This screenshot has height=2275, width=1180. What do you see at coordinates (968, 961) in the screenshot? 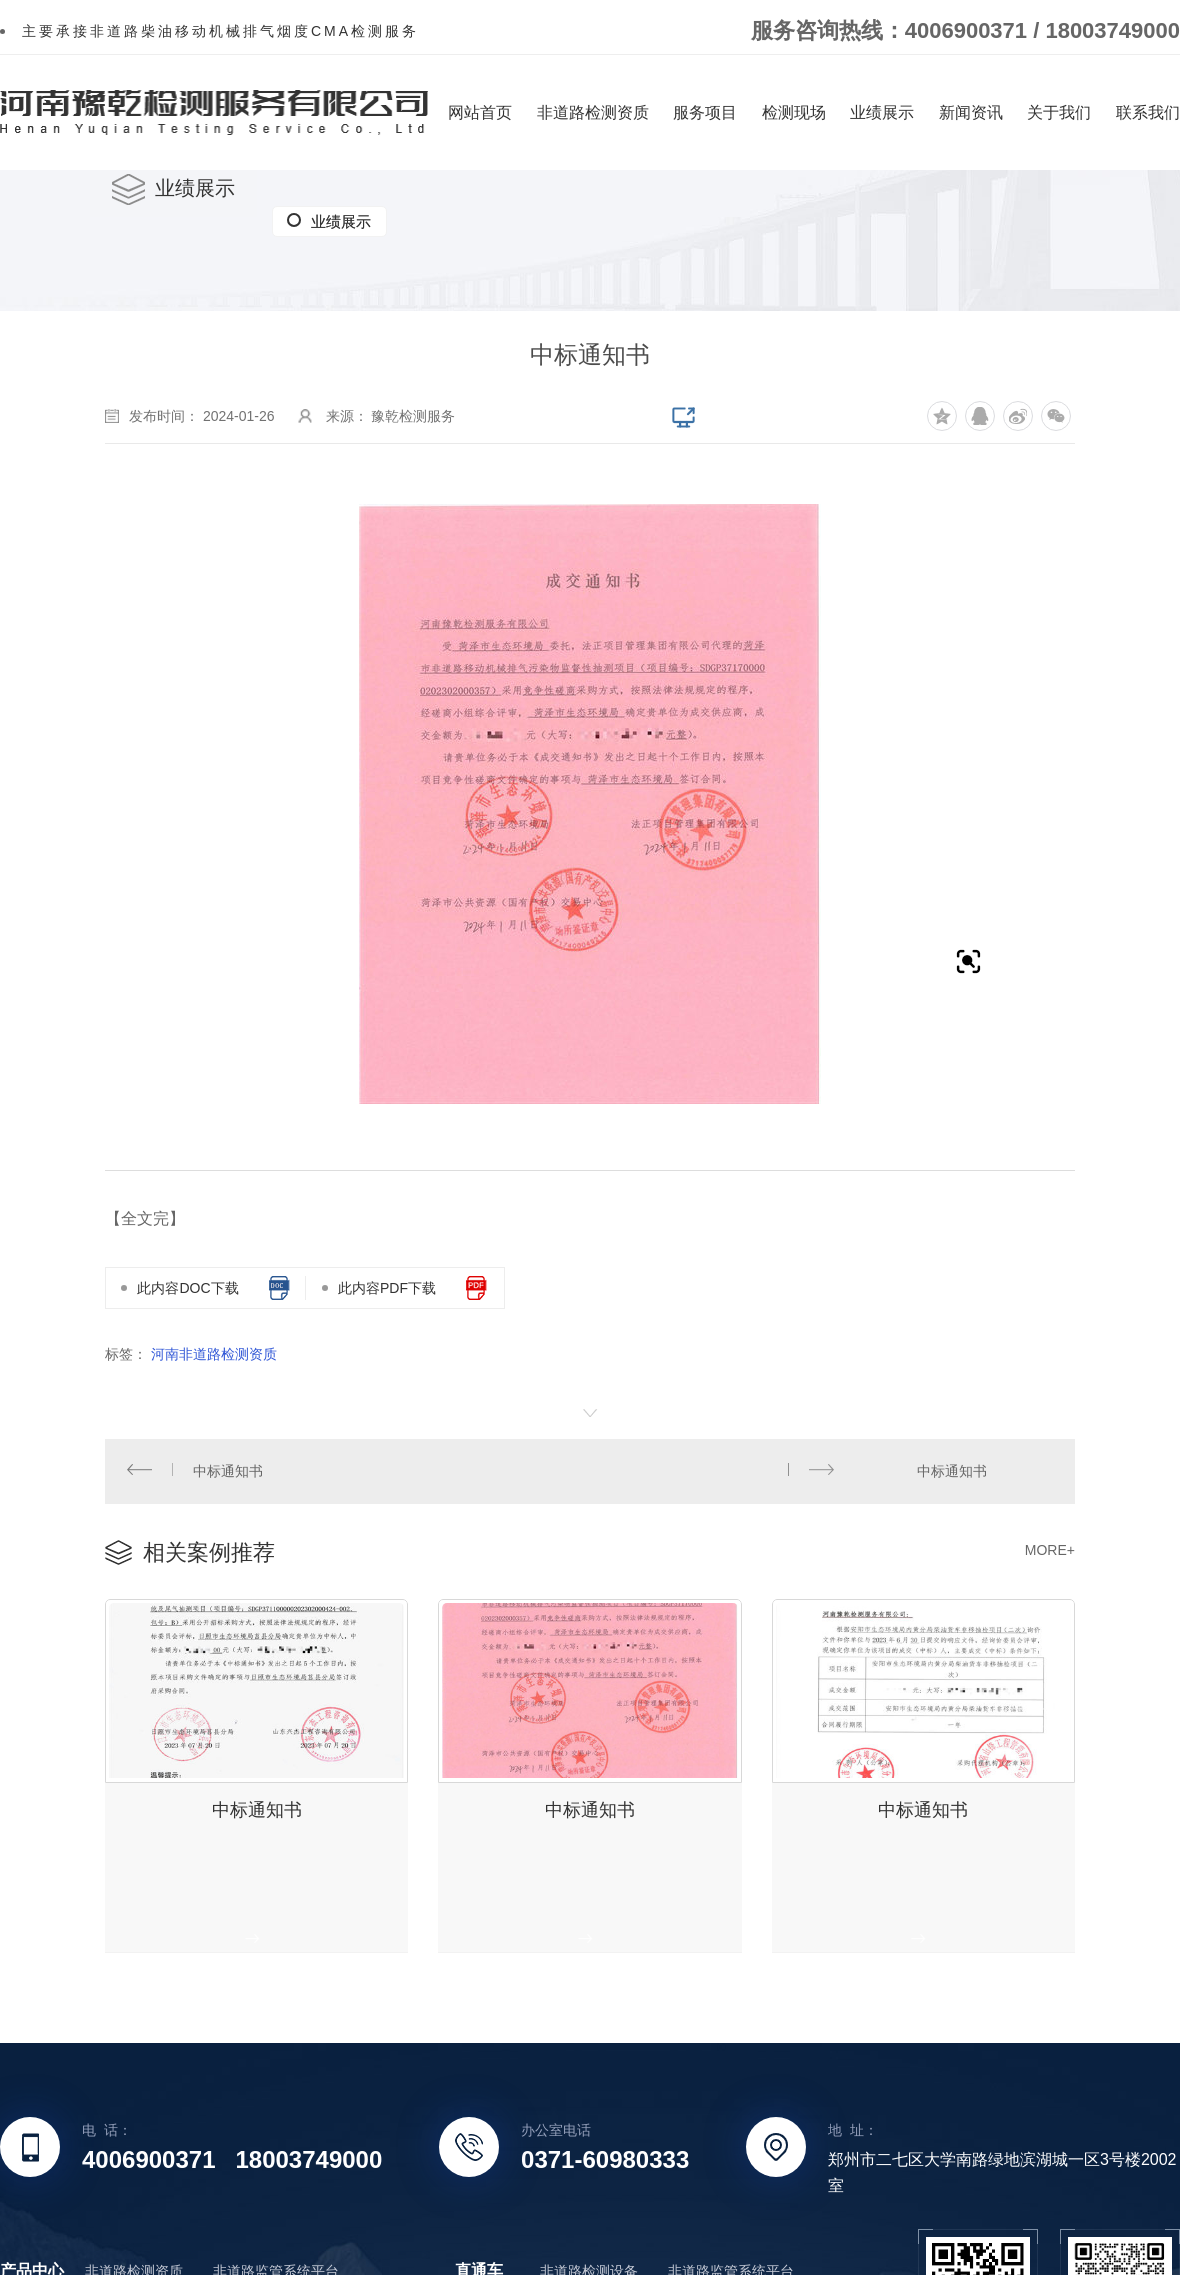
I see `scan and zoom into selected area` at bounding box center [968, 961].